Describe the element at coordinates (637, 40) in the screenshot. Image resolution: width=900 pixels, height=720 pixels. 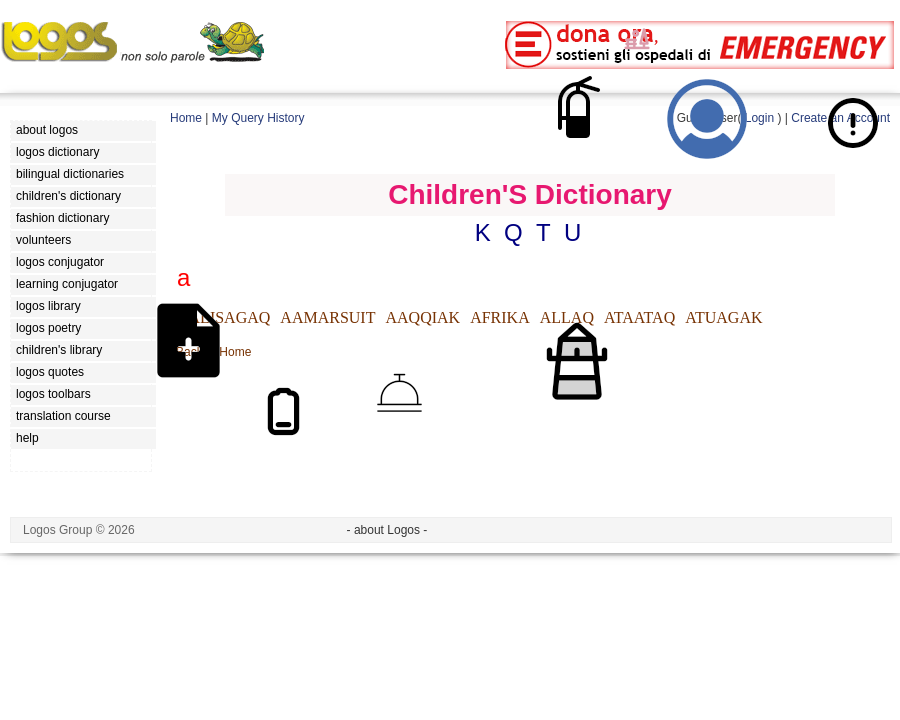
I see `view nearby parks or green spaces` at that location.